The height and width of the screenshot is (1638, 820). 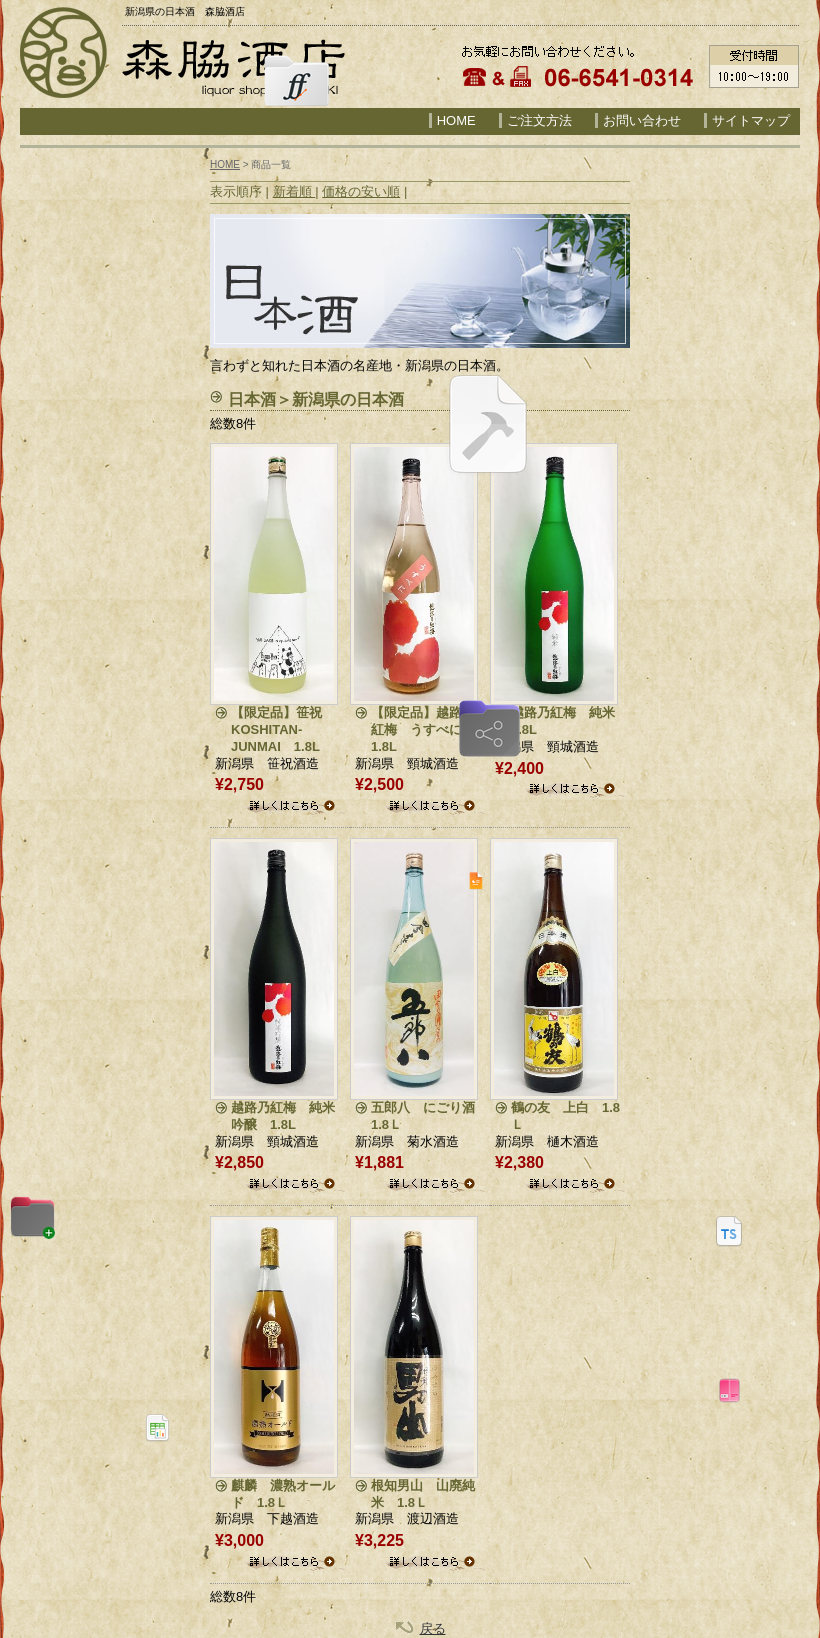 I want to click on create a new folder, so click(x=32, y=1216).